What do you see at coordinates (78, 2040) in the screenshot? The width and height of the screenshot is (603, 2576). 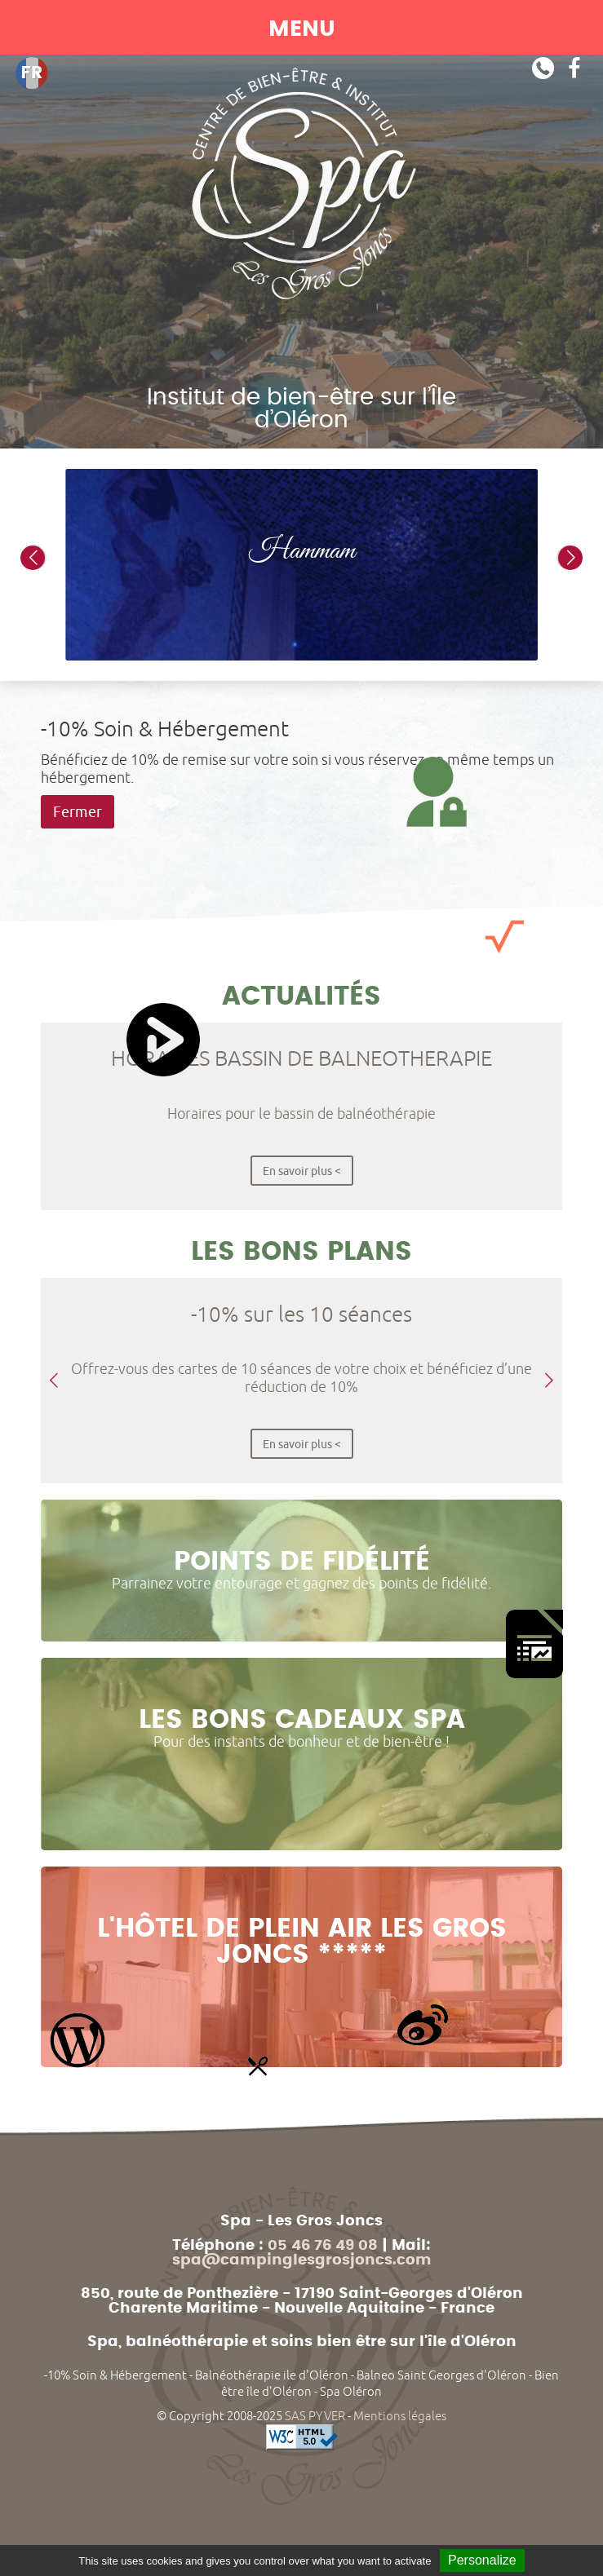 I see `open wordpress dashboard` at bounding box center [78, 2040].